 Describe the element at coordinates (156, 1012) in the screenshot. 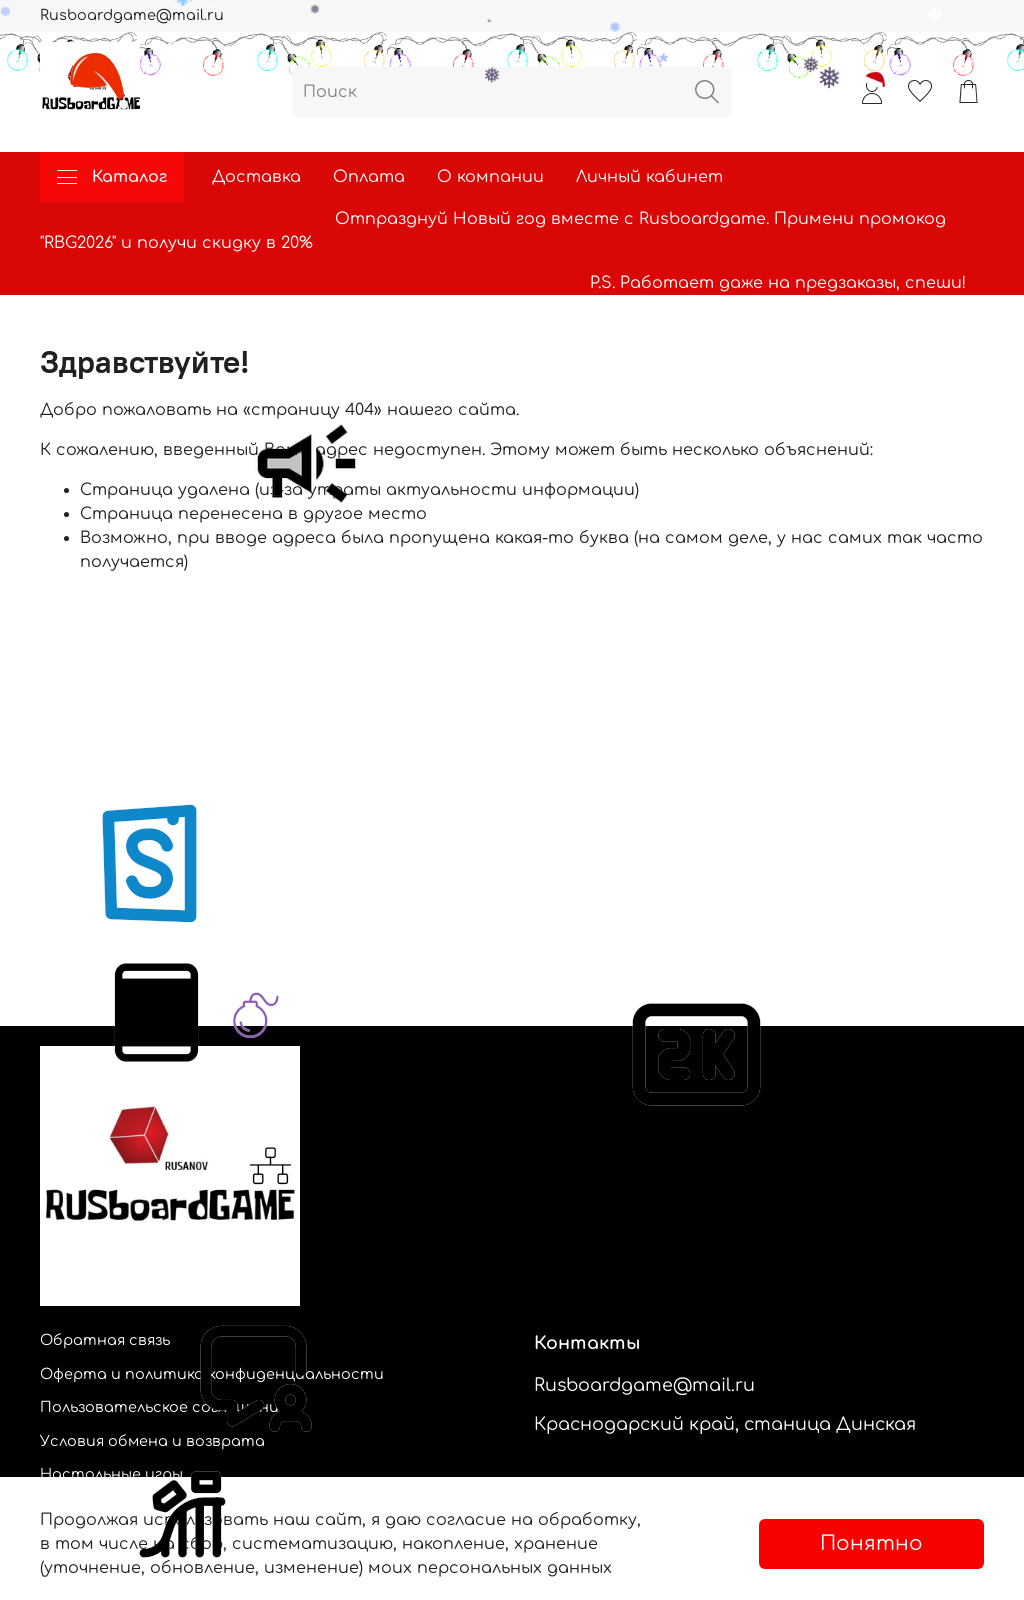

I see `switch to tablet view` at that location.